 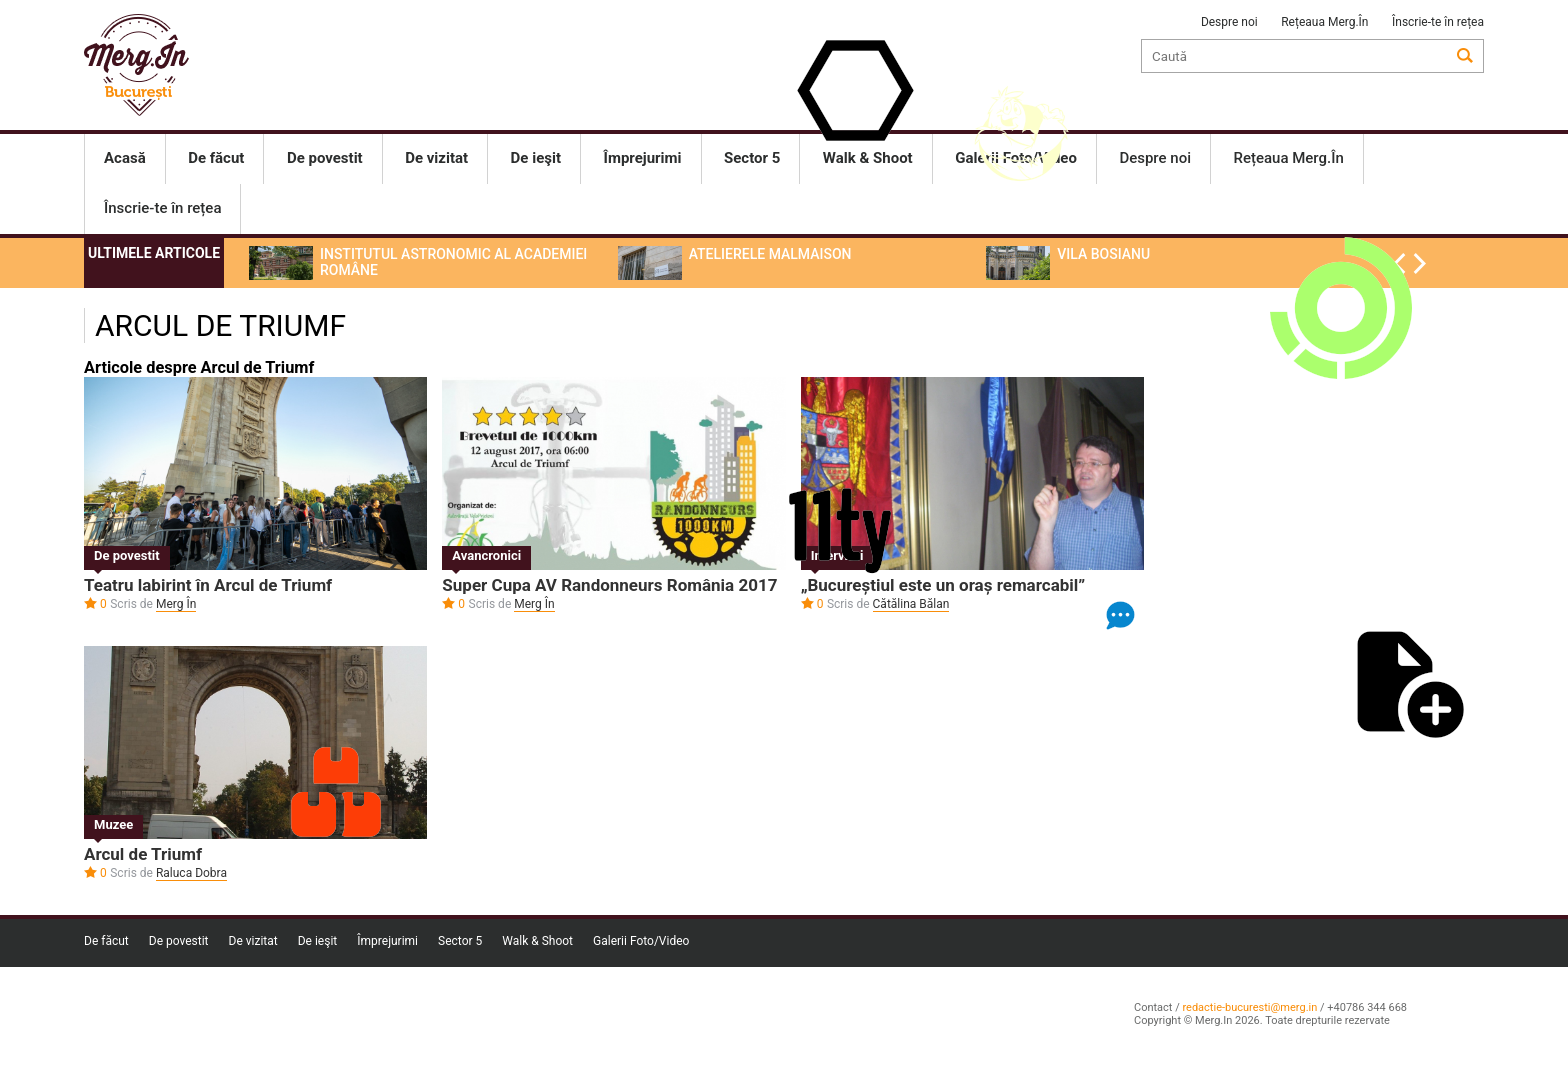 What do you see at coordinates (1341, 308) in the screenshot?
I see `turborepo logo - a build system for JavaScript and TypeScript codebases` at bounding box center [1341, 308].